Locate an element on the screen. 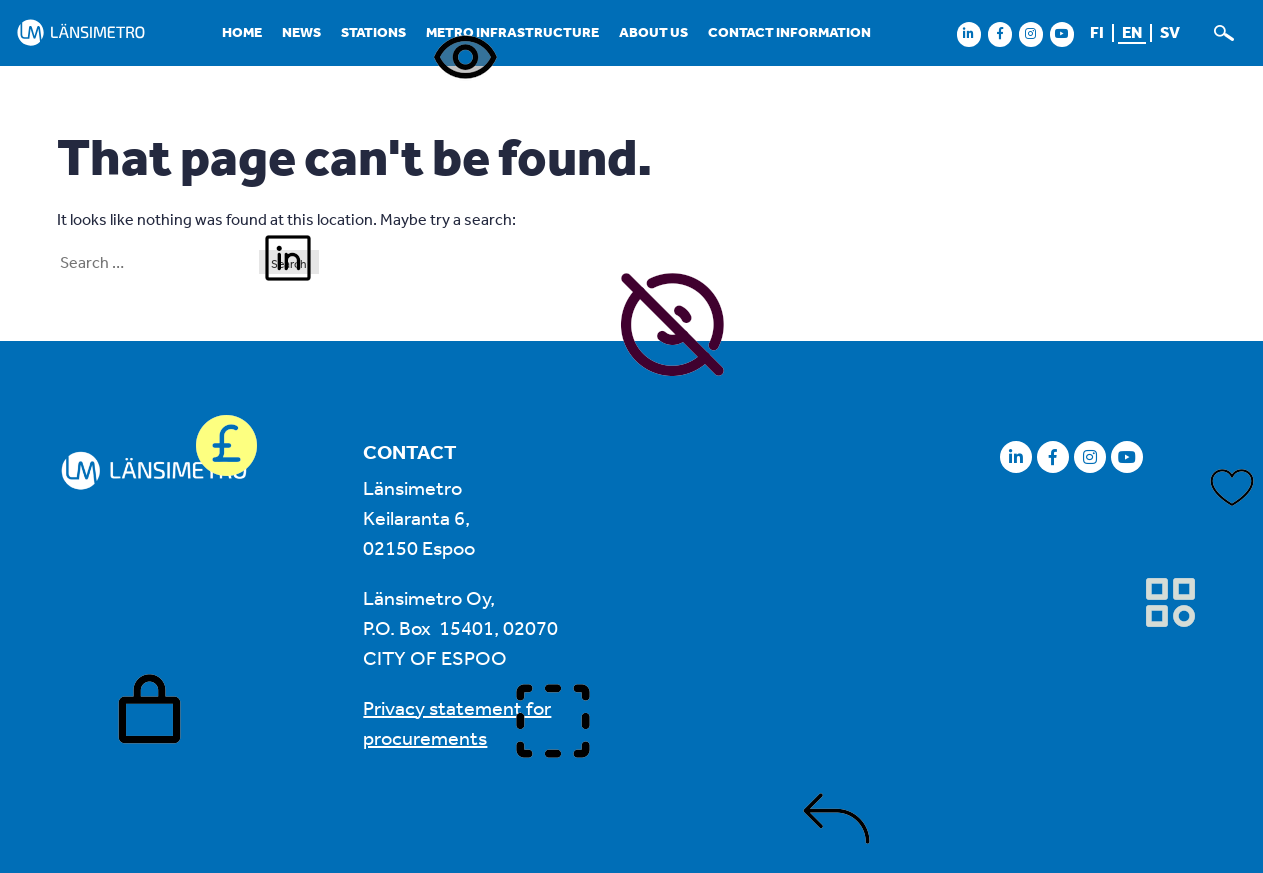  add to favorites is located at coordinates (1232, 486).